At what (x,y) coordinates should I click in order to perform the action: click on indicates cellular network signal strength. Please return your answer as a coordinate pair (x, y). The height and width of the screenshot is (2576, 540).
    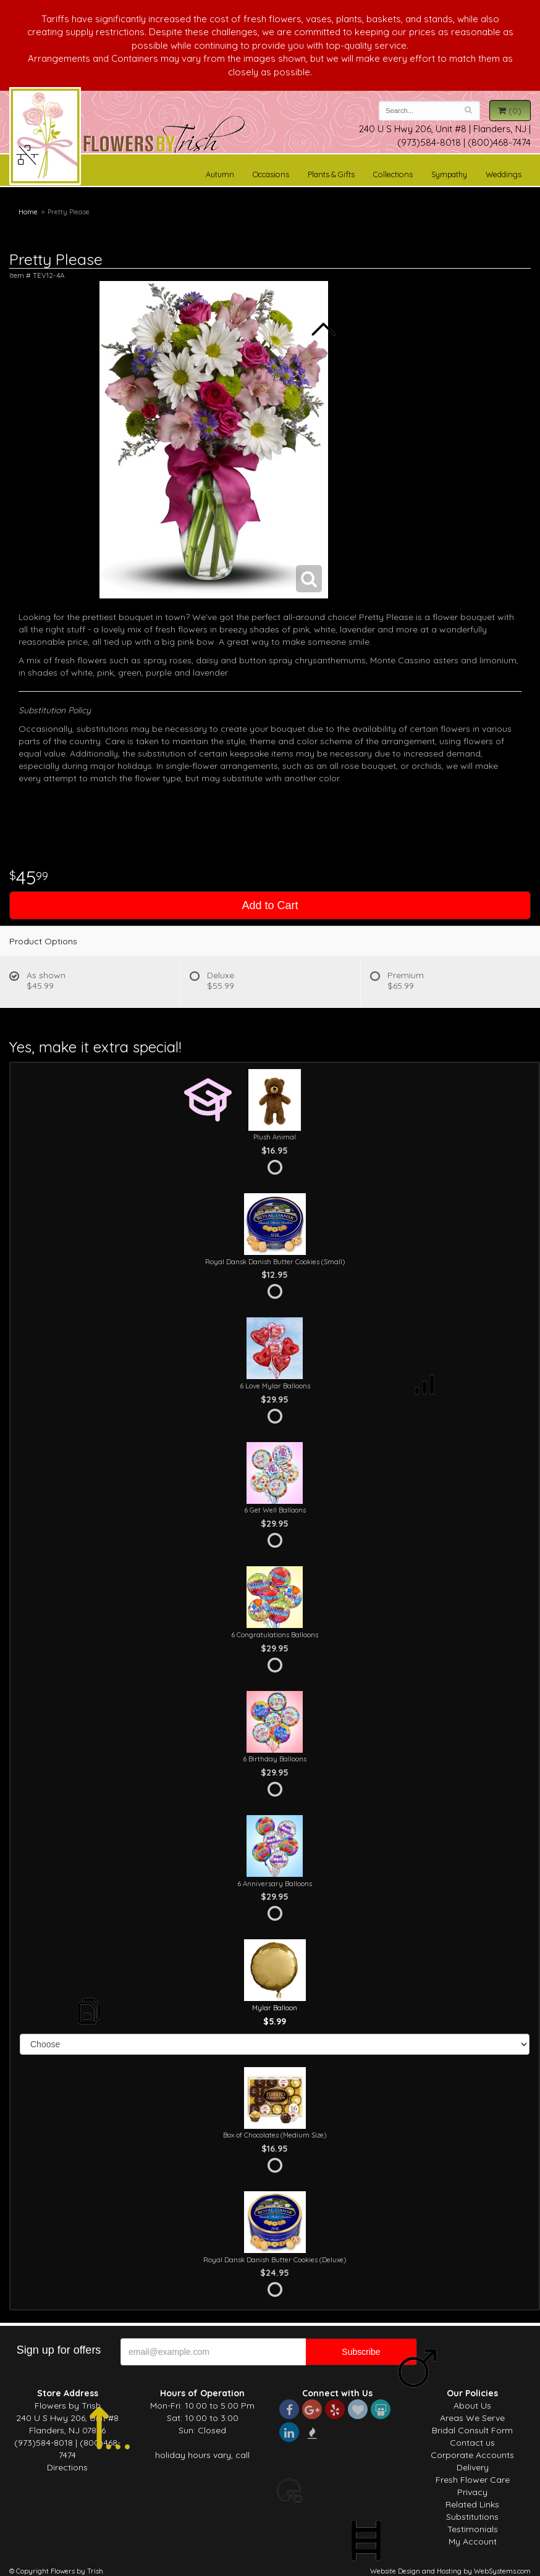
    Looking at the image, I should click on (424, 1385).